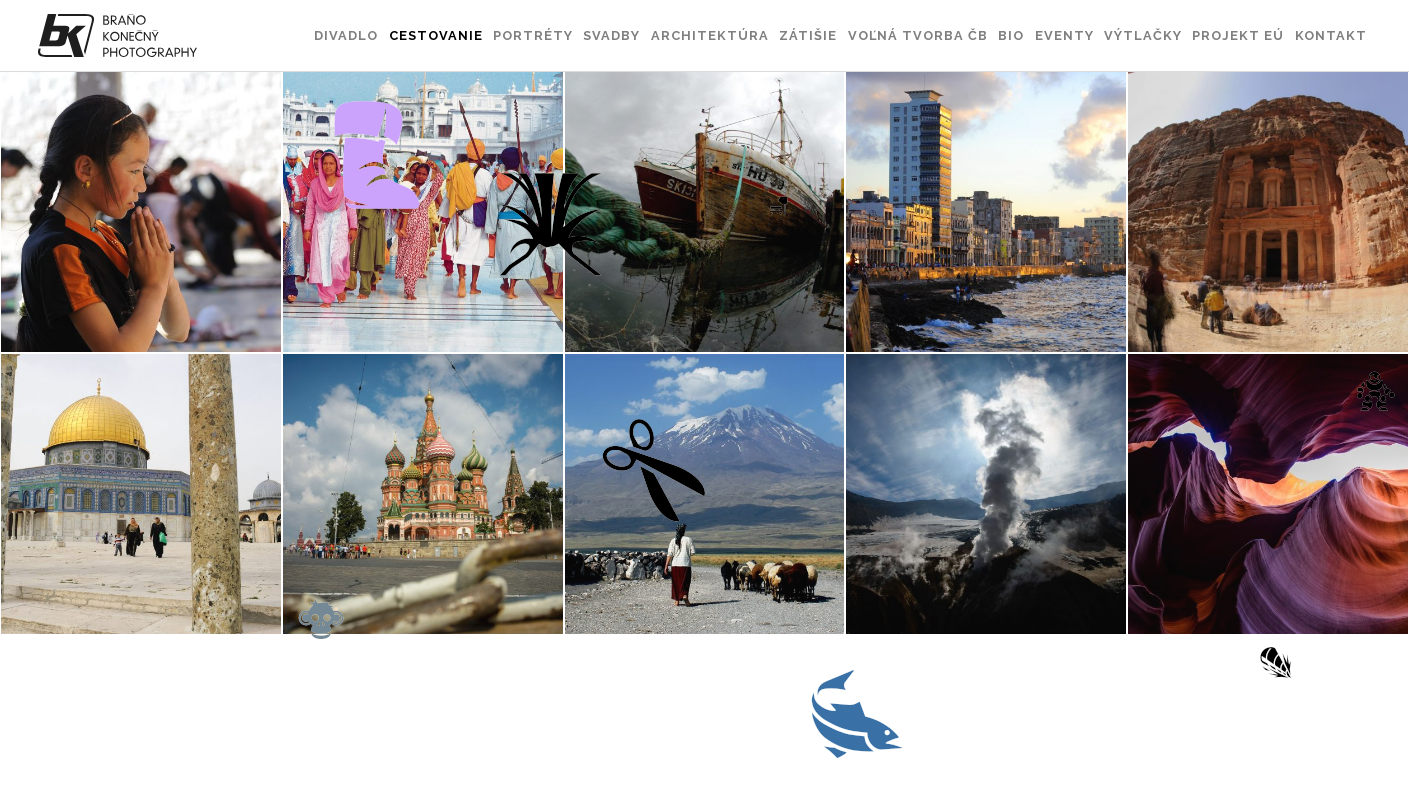  Describe the element at coordinates (778, 205) in the screenshot. I see `find nearby parks or rest areas` at that location.